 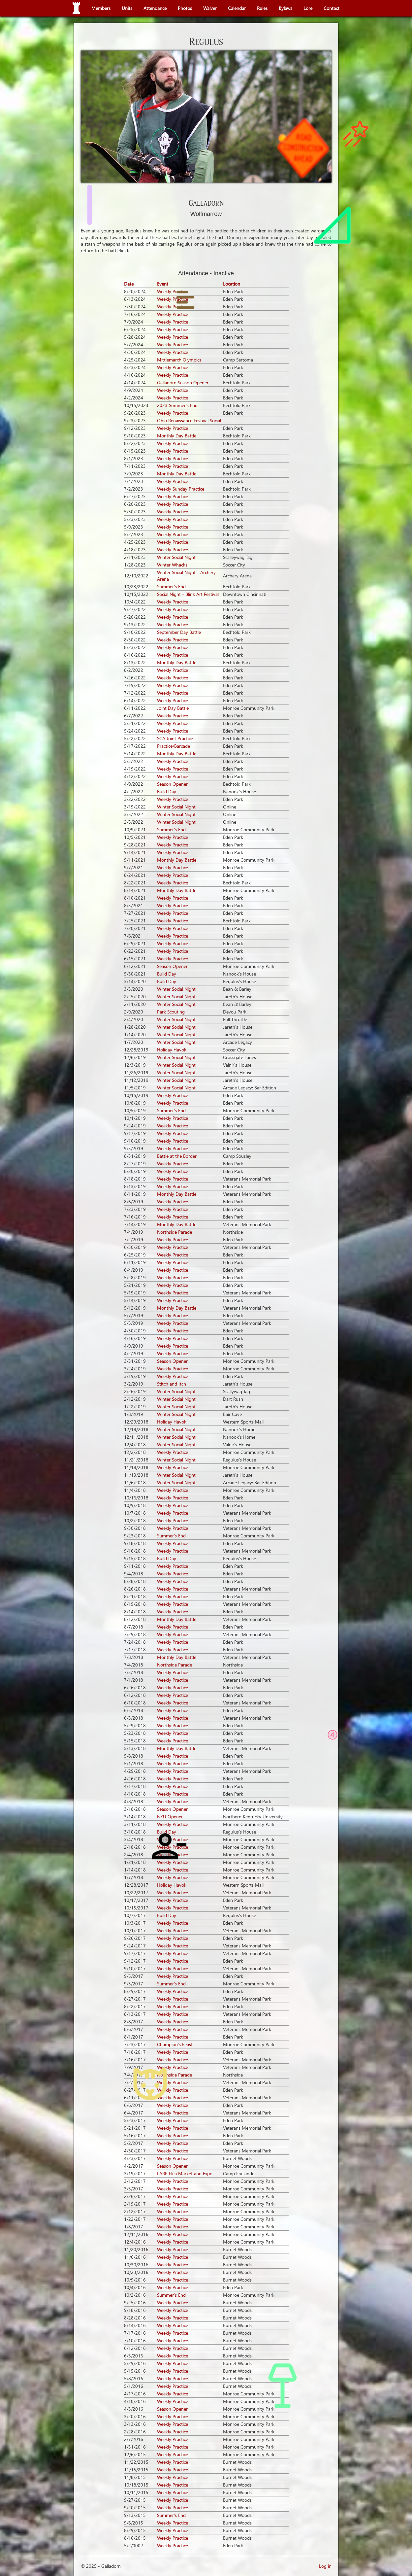 I want to click on adjust notch or display cutout settings, so click(x=335, y=228).